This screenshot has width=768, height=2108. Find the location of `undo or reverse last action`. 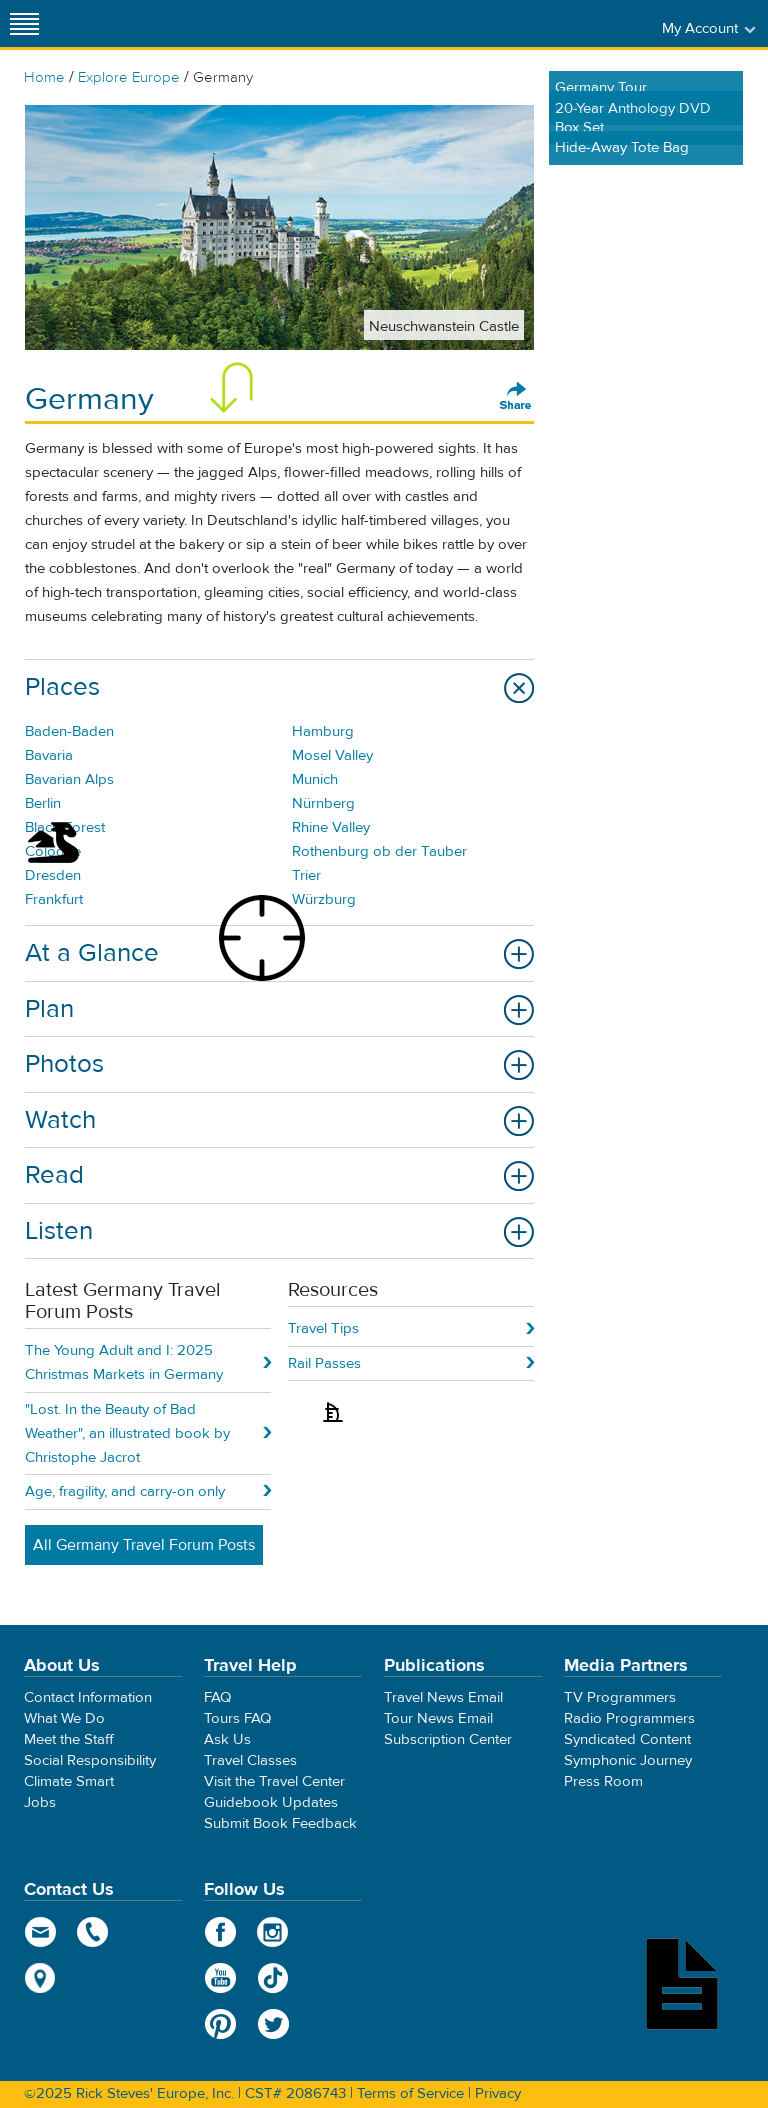

undo or reverse last action is located at coordinates (233, 387).